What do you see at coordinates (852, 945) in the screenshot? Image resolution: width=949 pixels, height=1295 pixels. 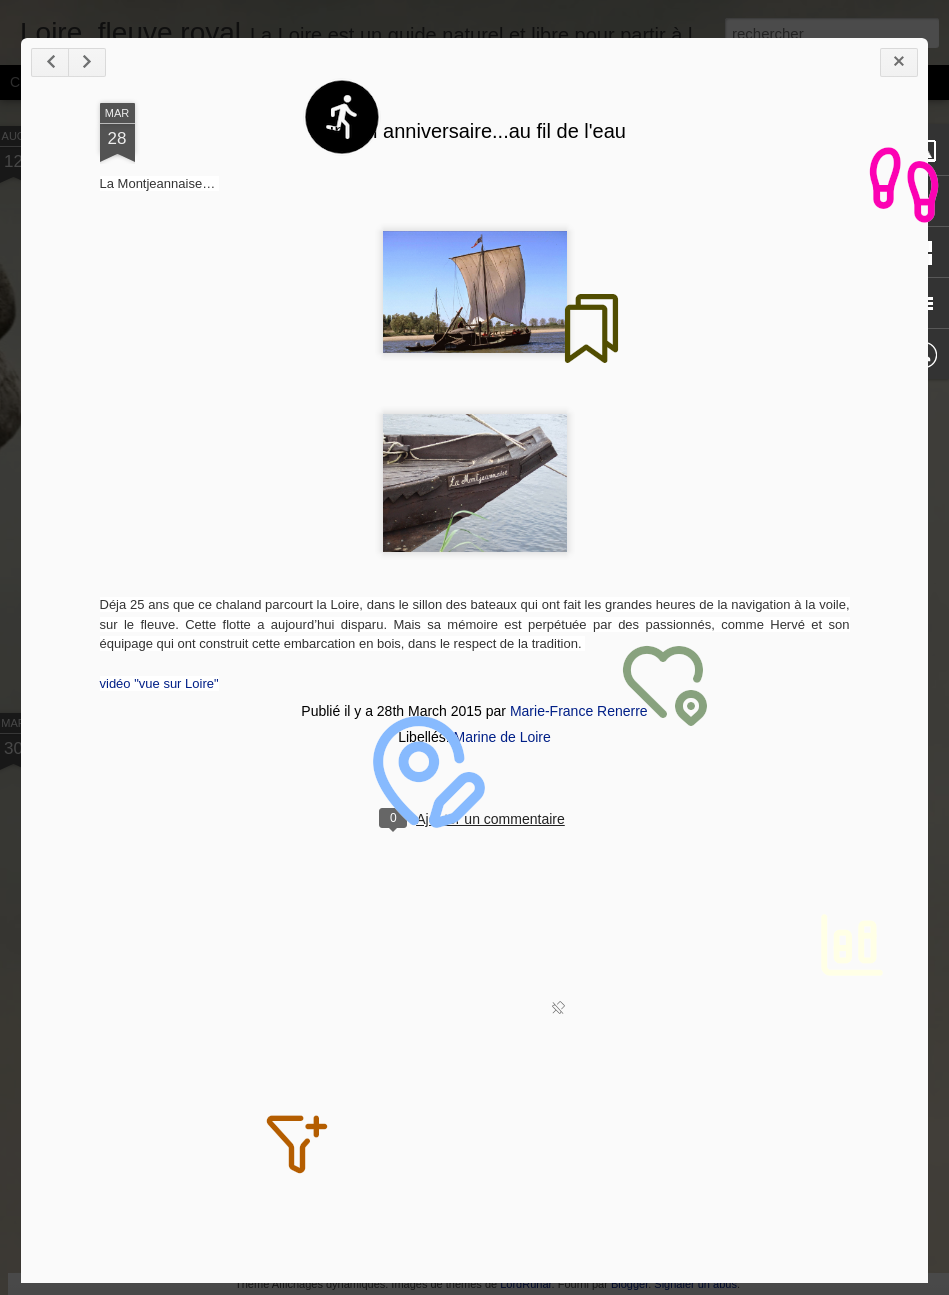 I see `view stacked column chart data` at bounding box center [852, 945].